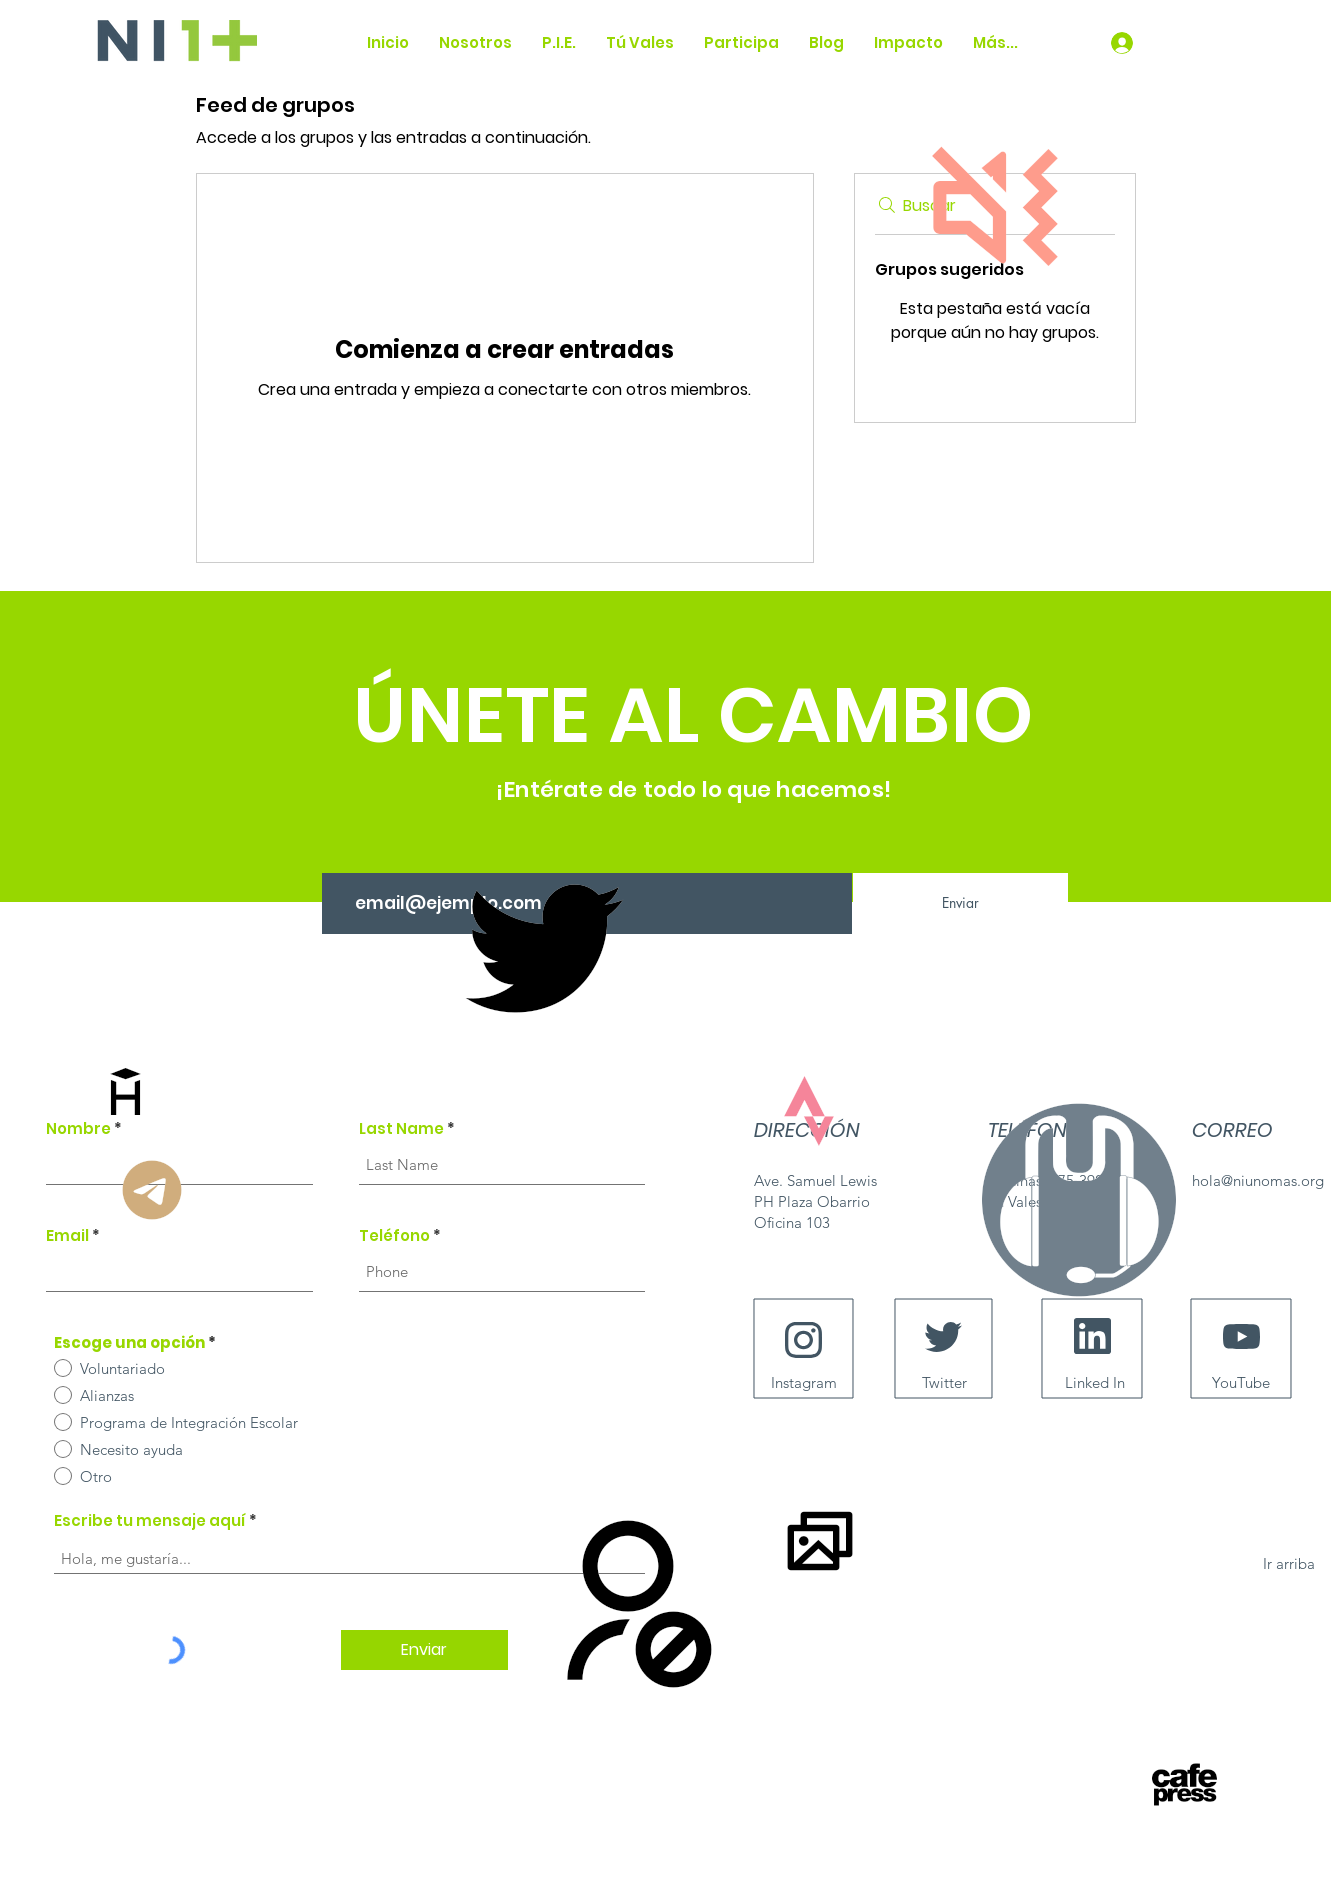  What do you see at coordinates (999, 207) in the screenshot?
I see `mute sound and enable vibrate mode` at bounding box center [999, 207].